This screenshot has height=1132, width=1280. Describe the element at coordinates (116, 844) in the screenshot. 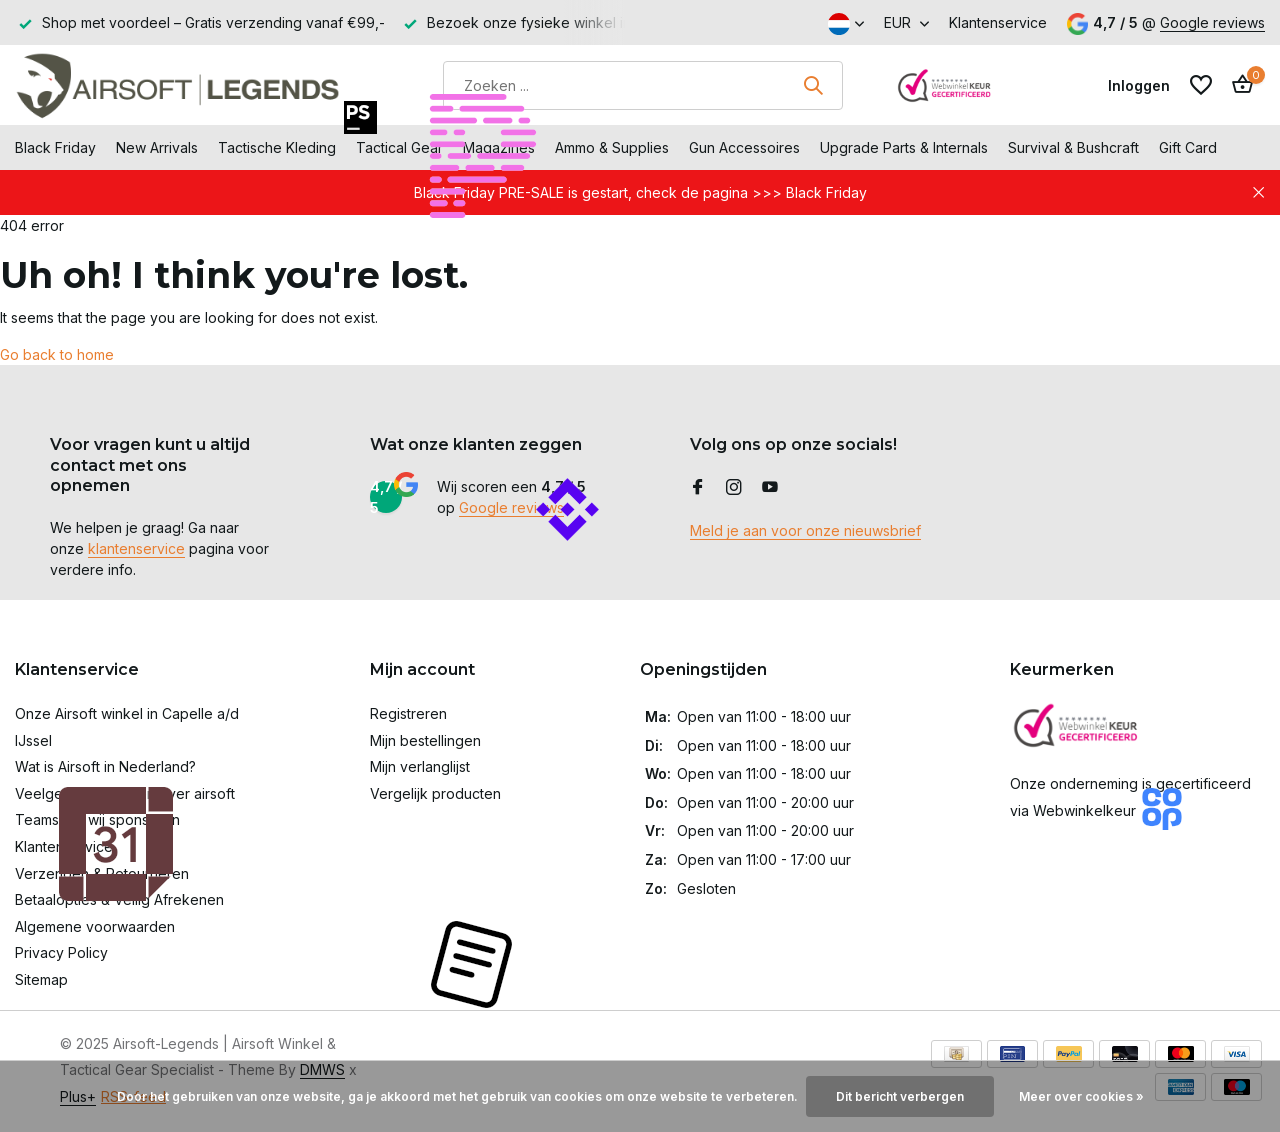

I see `open google calendar` at that location.